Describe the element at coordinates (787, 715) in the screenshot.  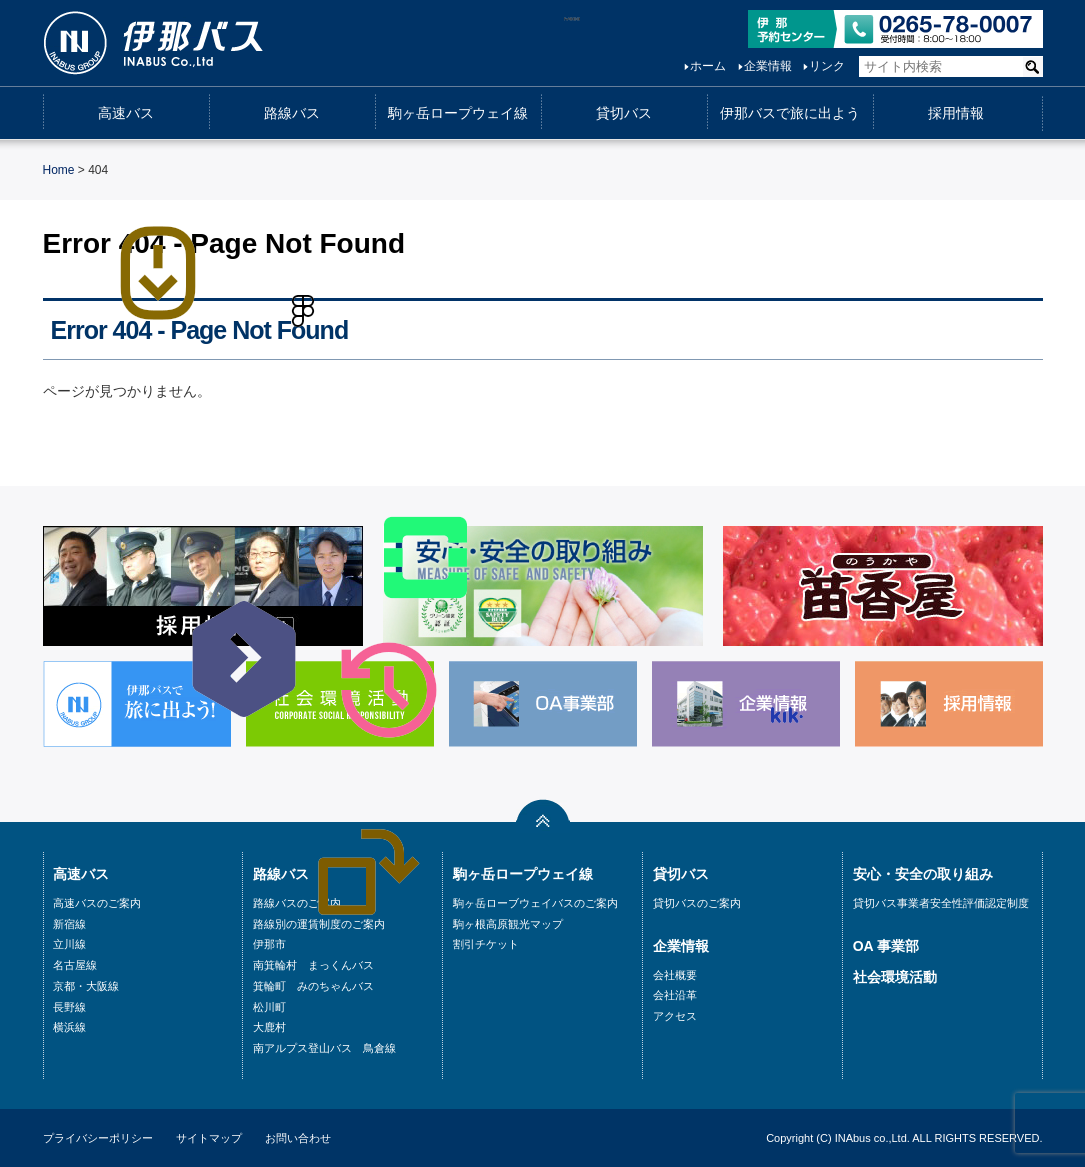
I see `open kik messenger app` at that location.